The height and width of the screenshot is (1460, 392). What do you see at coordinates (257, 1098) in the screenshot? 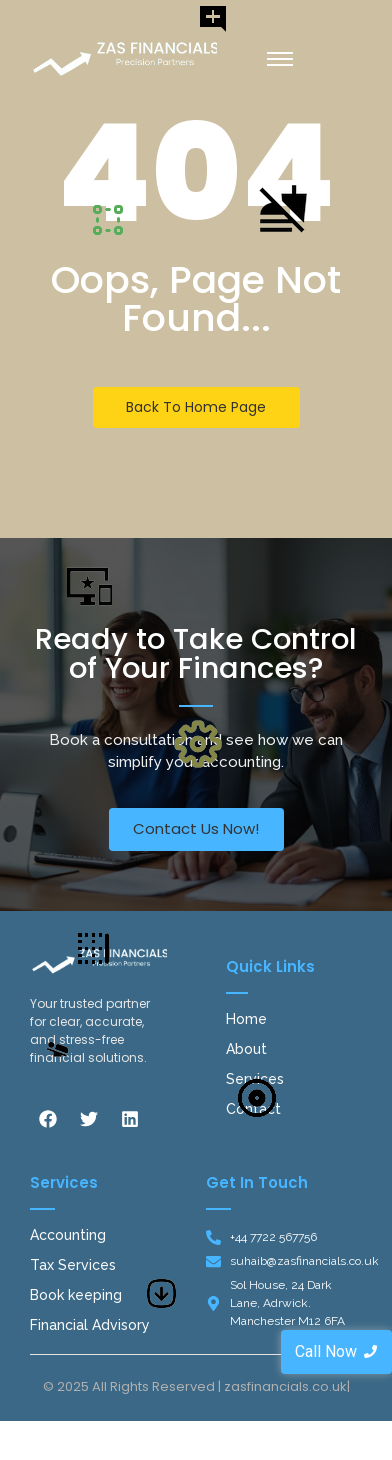
I see `access music albums or library` at bounding box center [257, 1098].